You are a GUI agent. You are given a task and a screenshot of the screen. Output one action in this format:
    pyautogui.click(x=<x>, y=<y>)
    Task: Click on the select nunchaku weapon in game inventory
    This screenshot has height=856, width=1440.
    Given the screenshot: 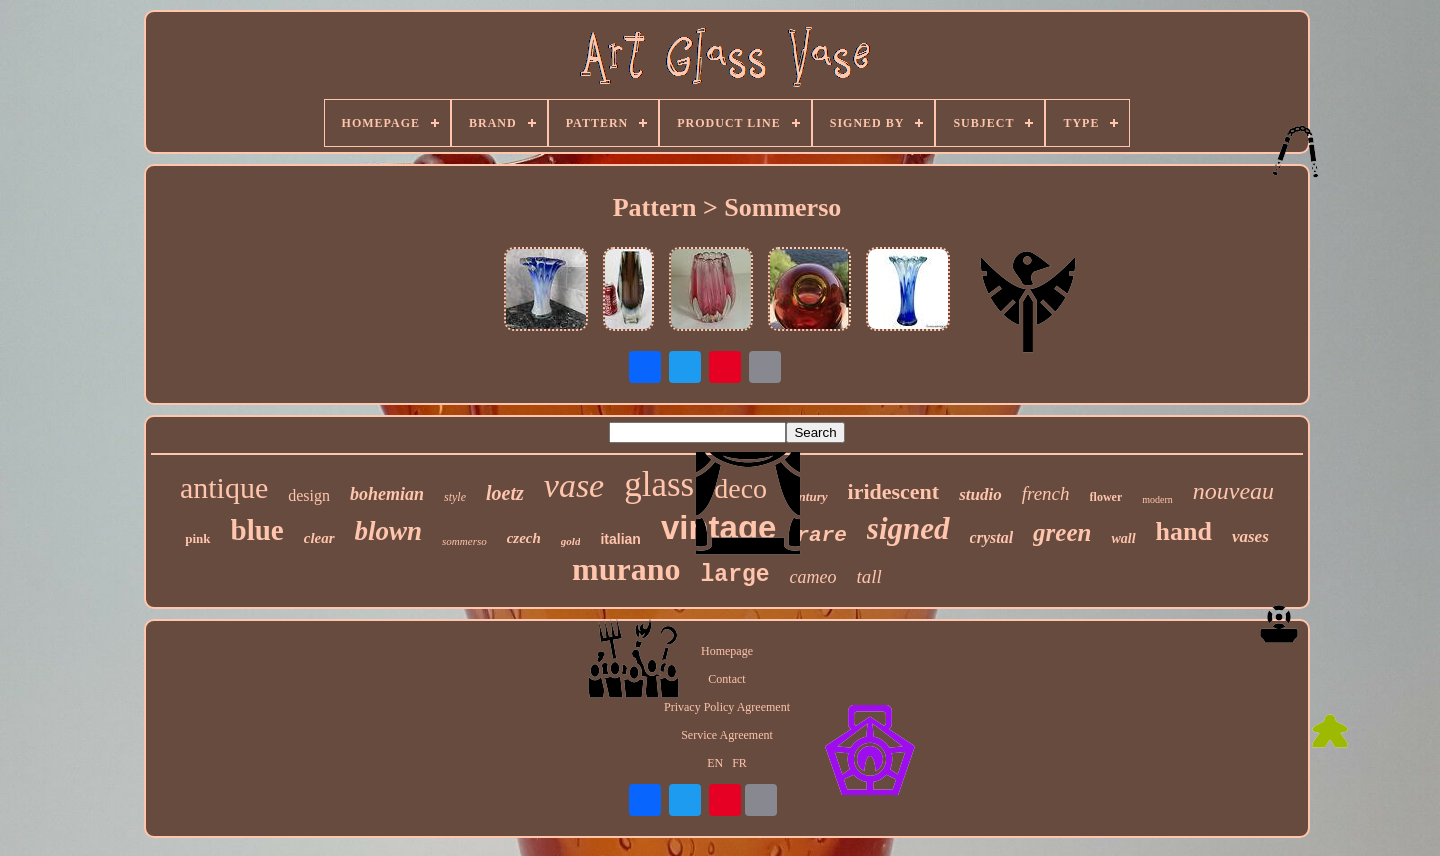 What is the action you would take?
    pyautogui.click(x=1295, y=151)
    